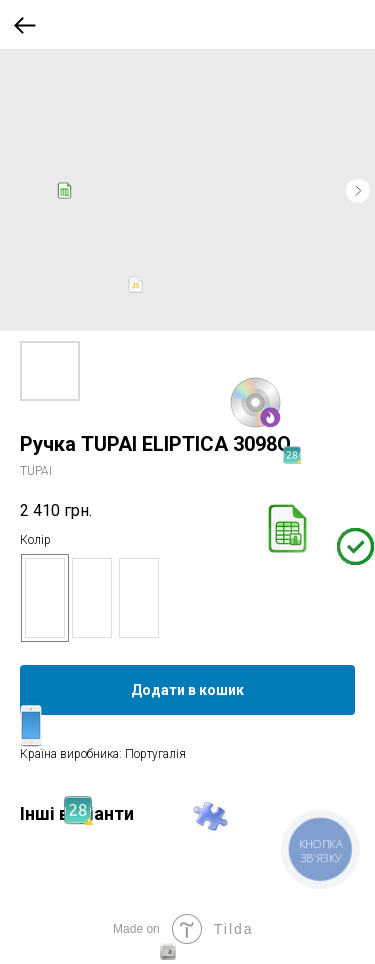 The width and height of the screenshot is (375, 964). What do you see at coordinates (355, 546) in the screenshot?
I see `file successfully synced to OneDrive` at bounding box center [355, 546].